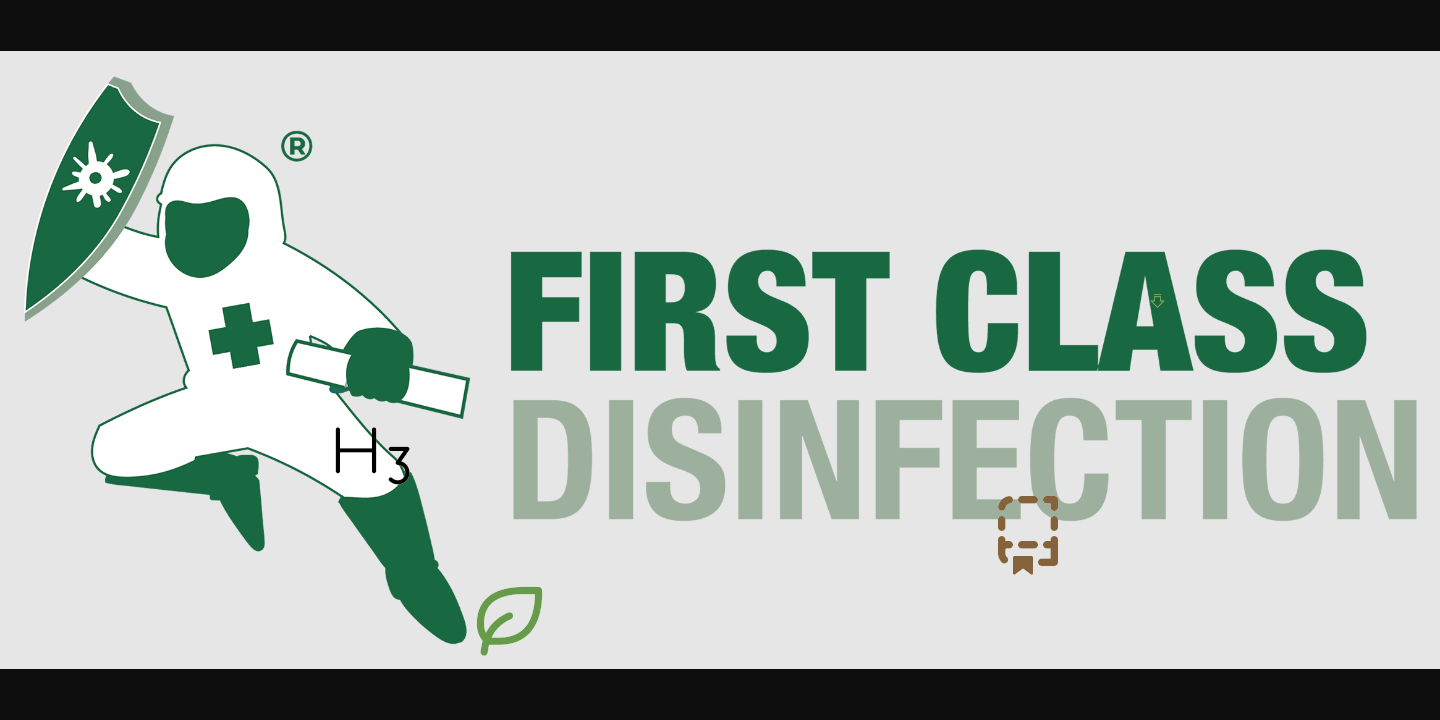 This screenshot has height=720, width=1440. What do you see at coordinates (509, 619) in the screenshot?
I see `view eco-friendly or sustainable options` at bounding box center [509, 619].